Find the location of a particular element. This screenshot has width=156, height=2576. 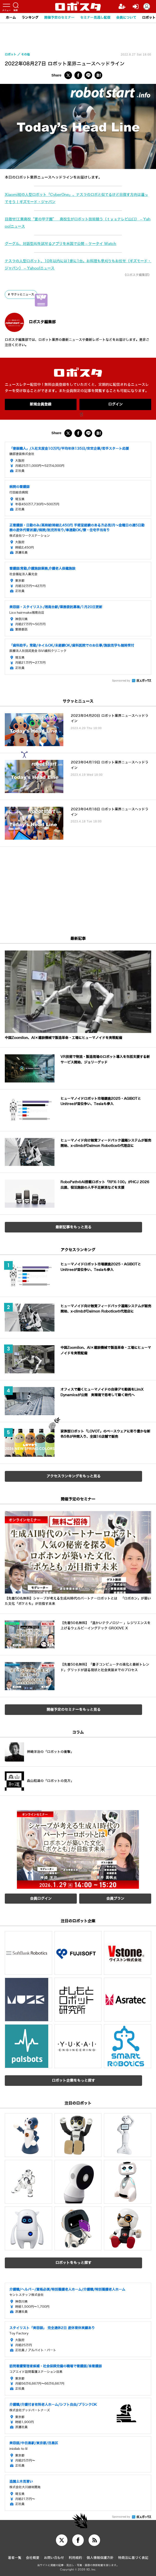

explore ancient Egypt themed content is located at coordinates (126, 2413).